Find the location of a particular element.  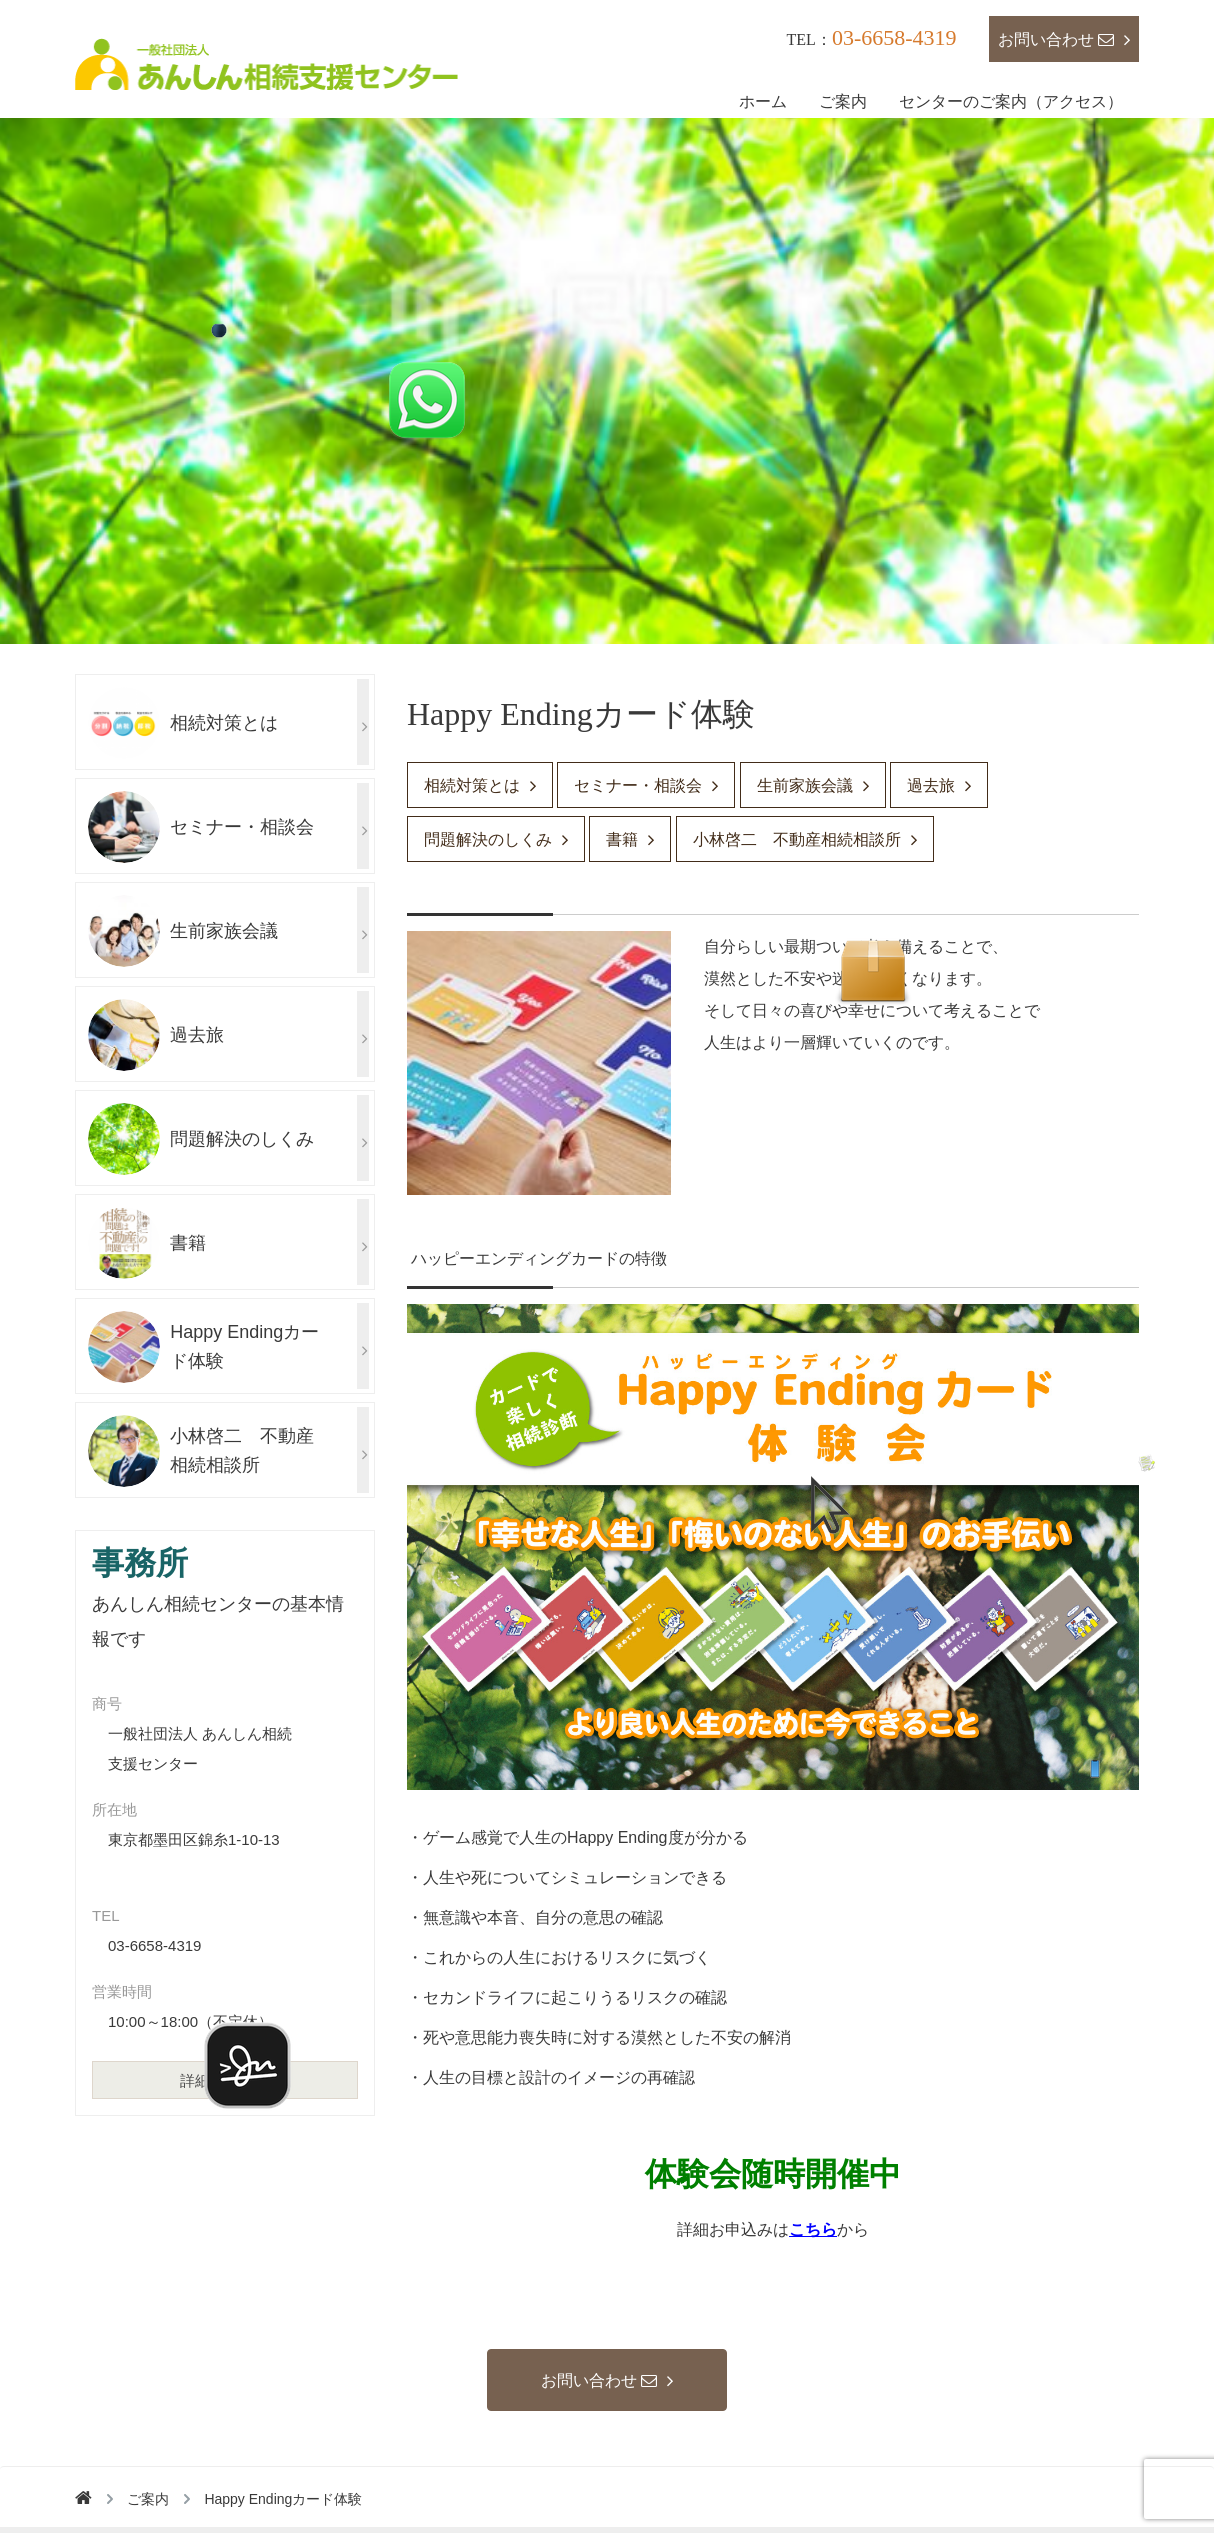

open secretive app for secure key management is located at coordinates (247, 2065).